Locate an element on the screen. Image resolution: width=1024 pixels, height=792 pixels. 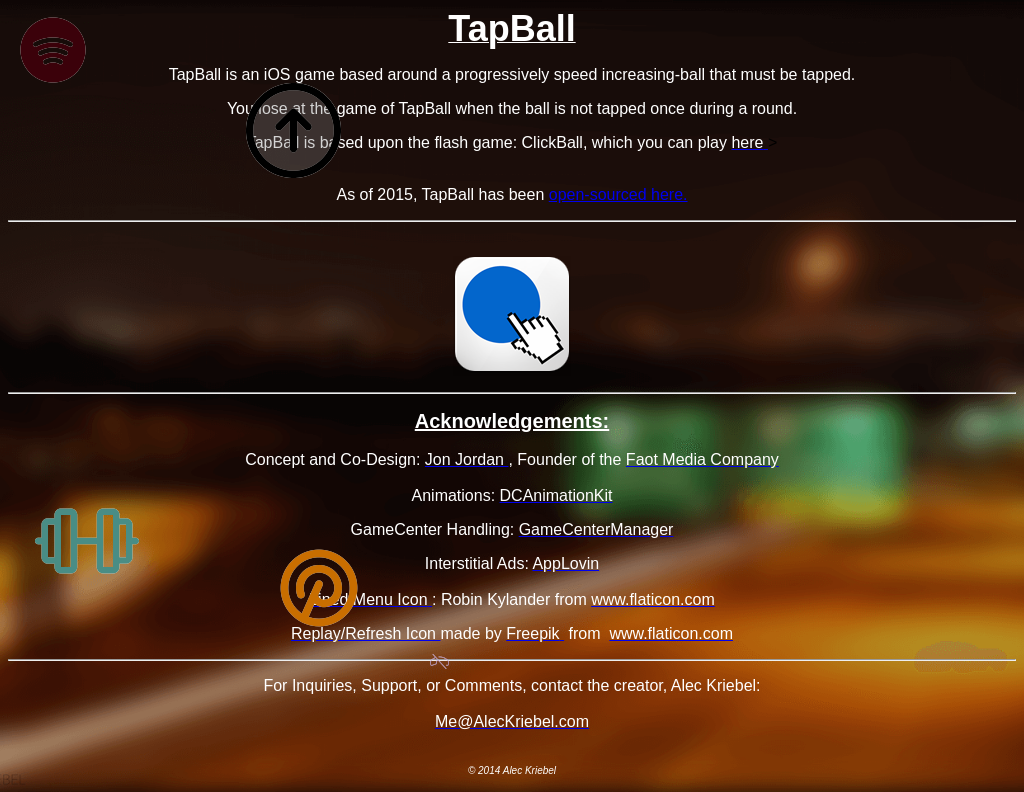
access workout or fitness features is located at coordinates (87, 541).